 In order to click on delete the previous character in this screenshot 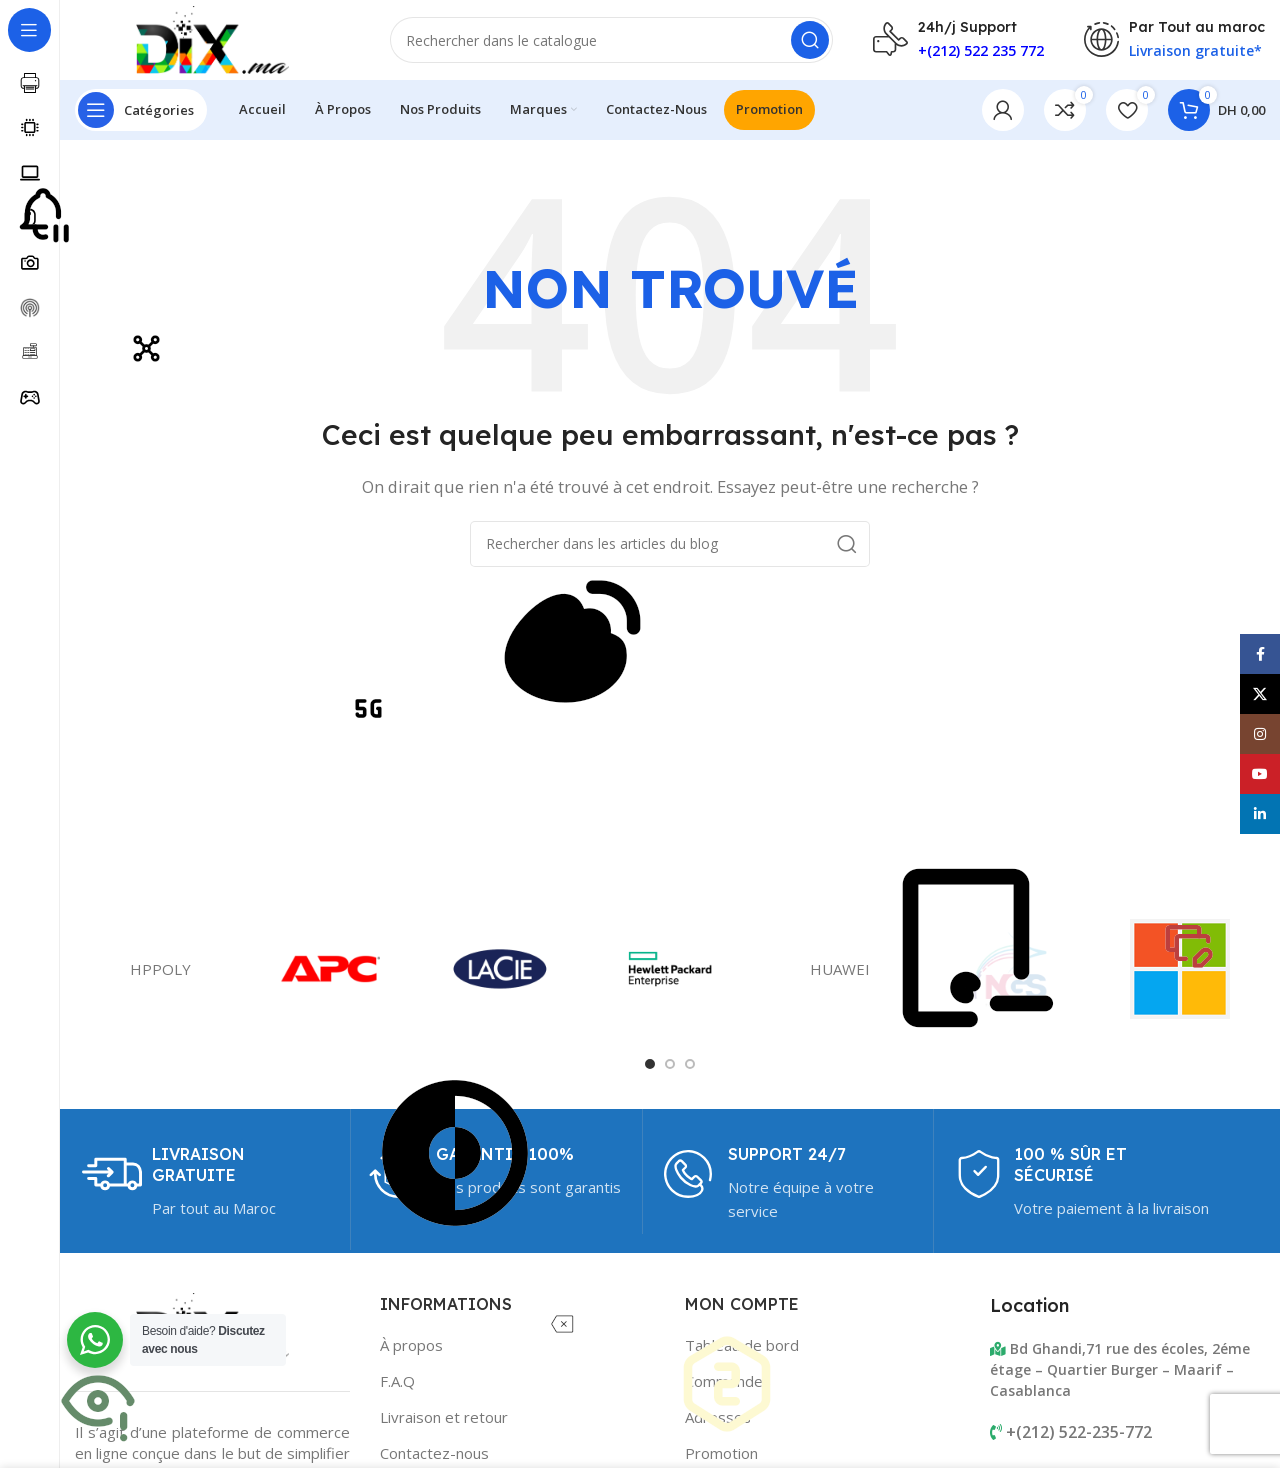, I will do `click(563, 1324)`.